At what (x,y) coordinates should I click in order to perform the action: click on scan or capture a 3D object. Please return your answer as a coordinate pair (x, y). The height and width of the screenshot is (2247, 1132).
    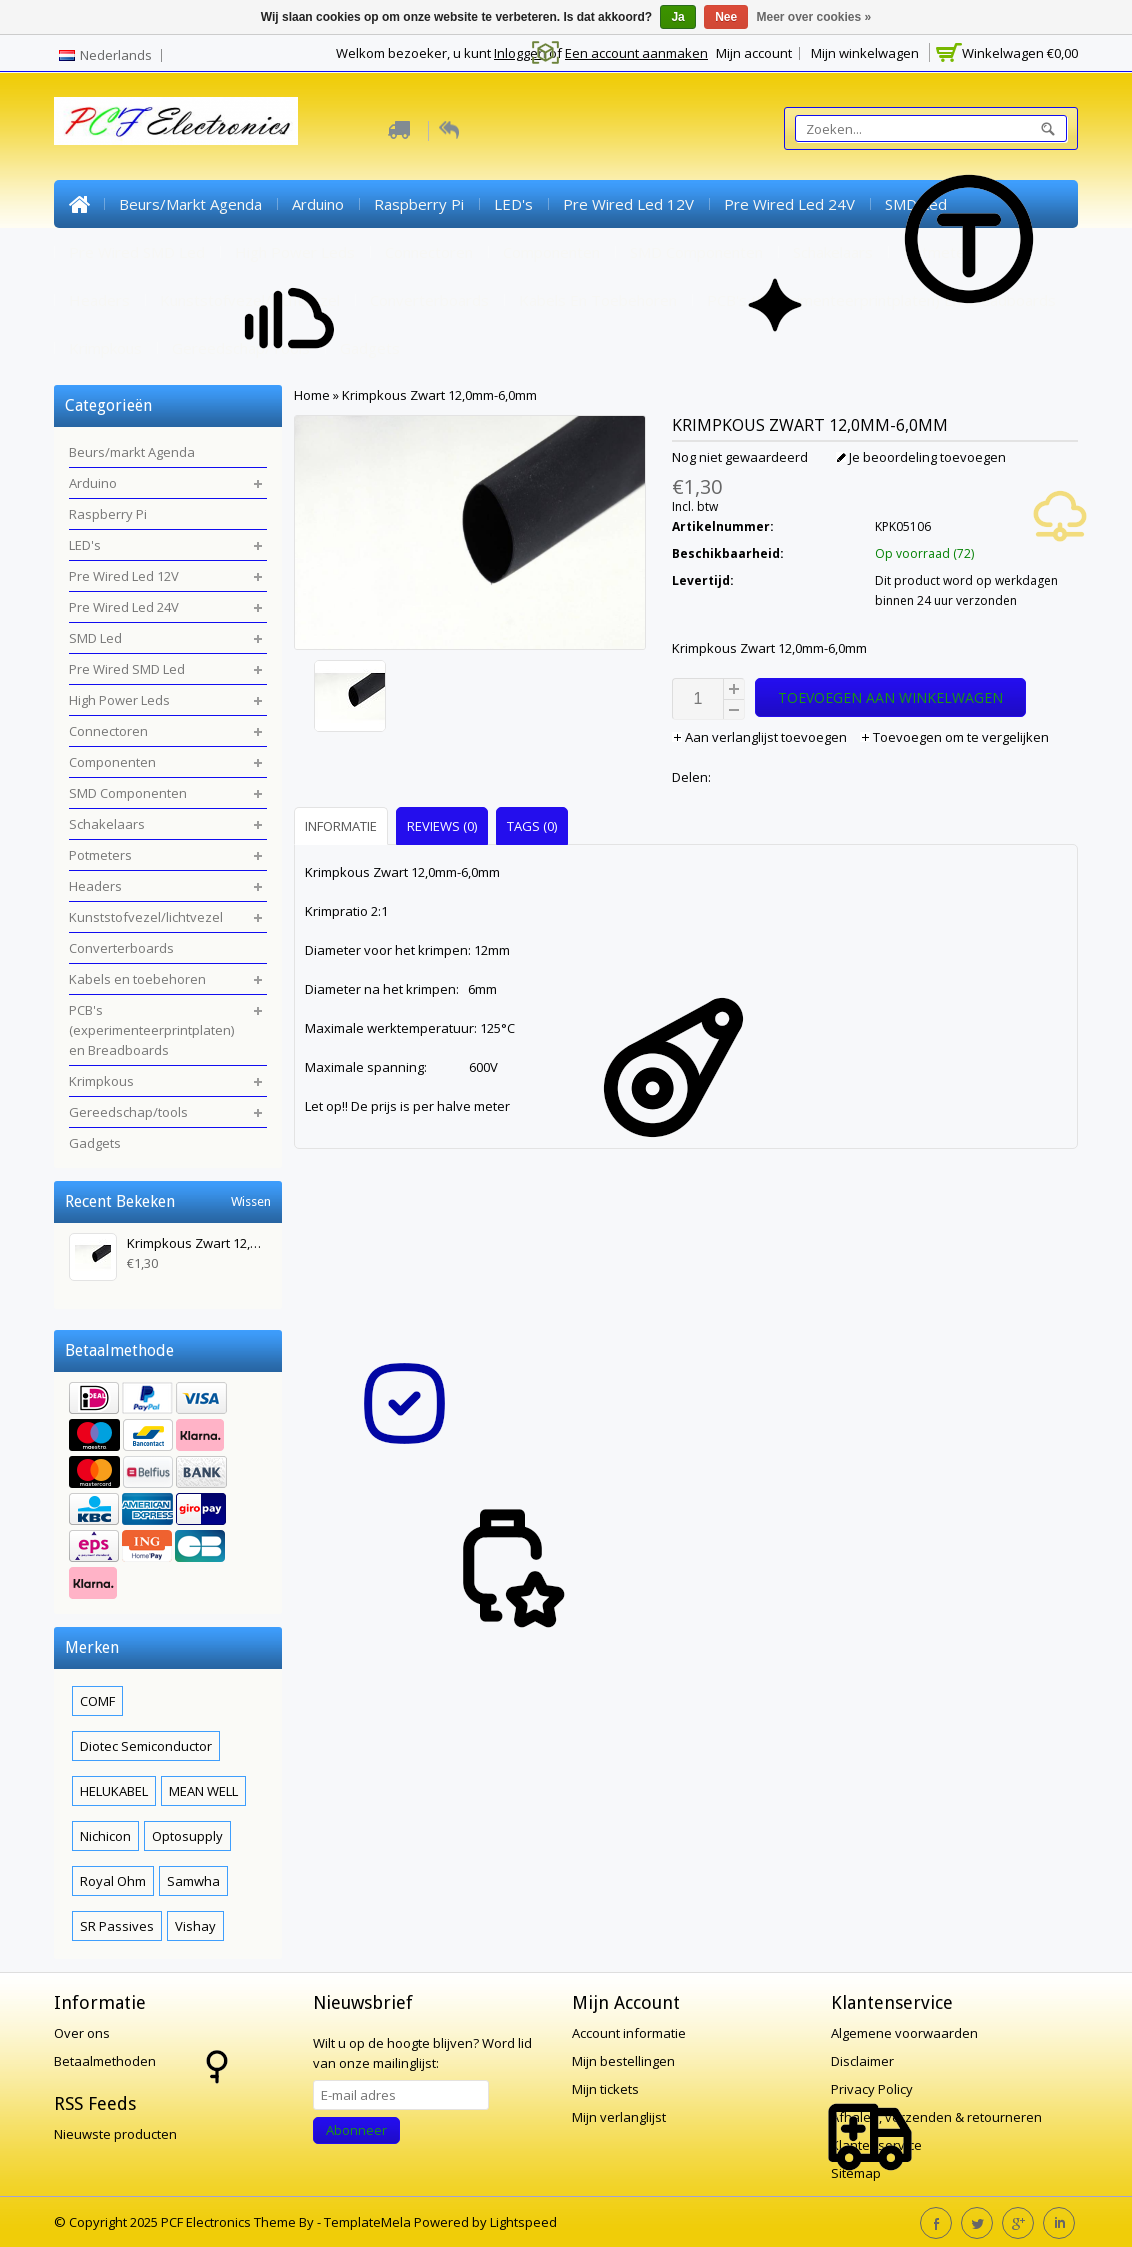
    Looking at the image, I should click on (545, 52).